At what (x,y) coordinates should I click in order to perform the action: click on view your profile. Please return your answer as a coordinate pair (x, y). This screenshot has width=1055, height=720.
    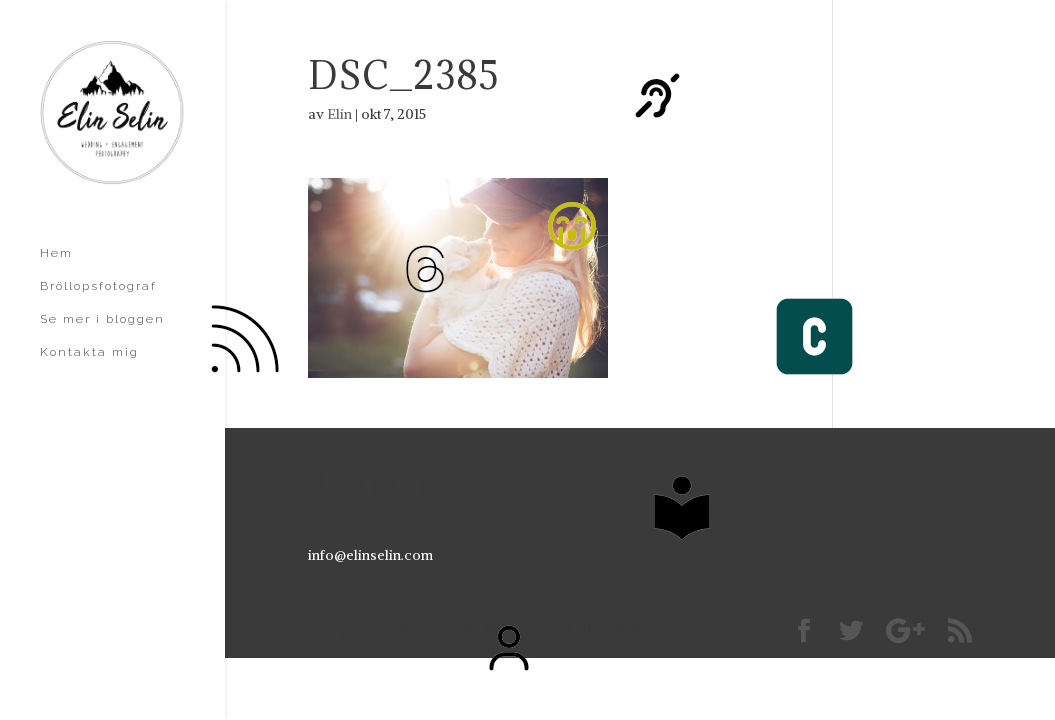
    Looking at the image, I should click on (509, 648).